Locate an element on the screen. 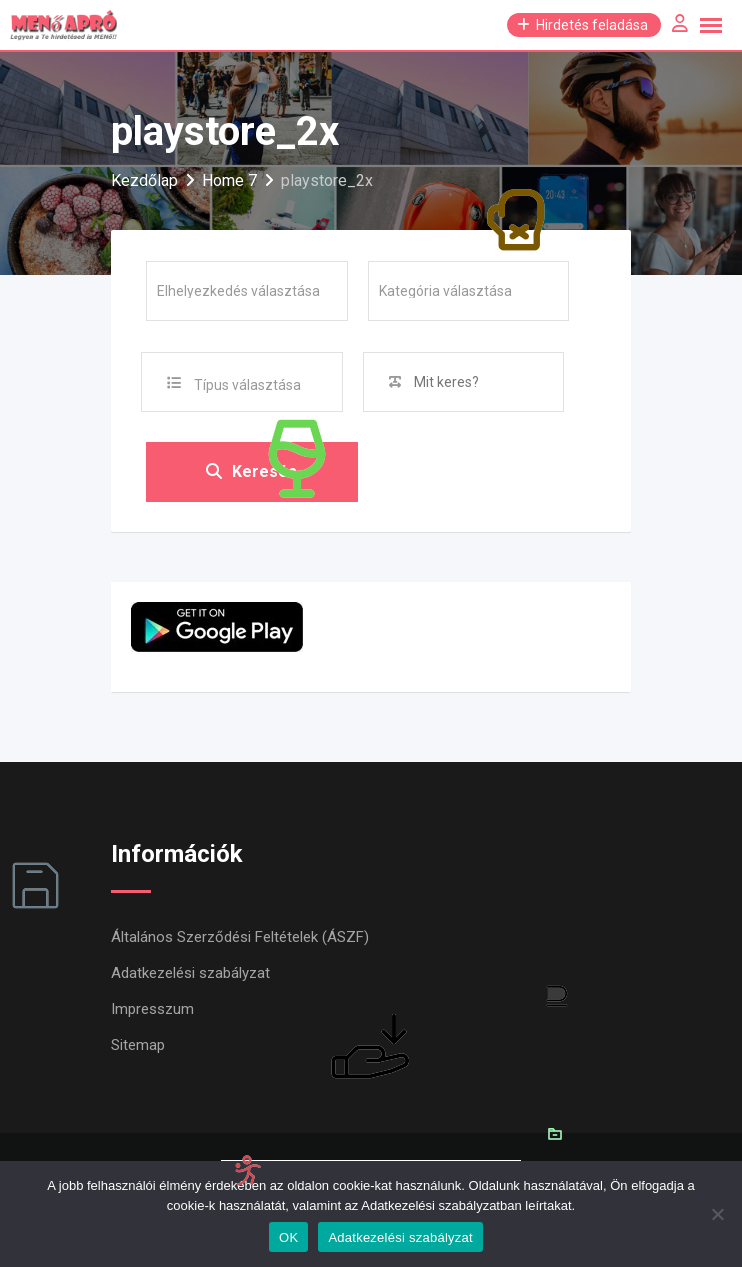 This screenshot has width=742, height=1267. access throwing or toss-related activities is located at coordinates (247, 1170).